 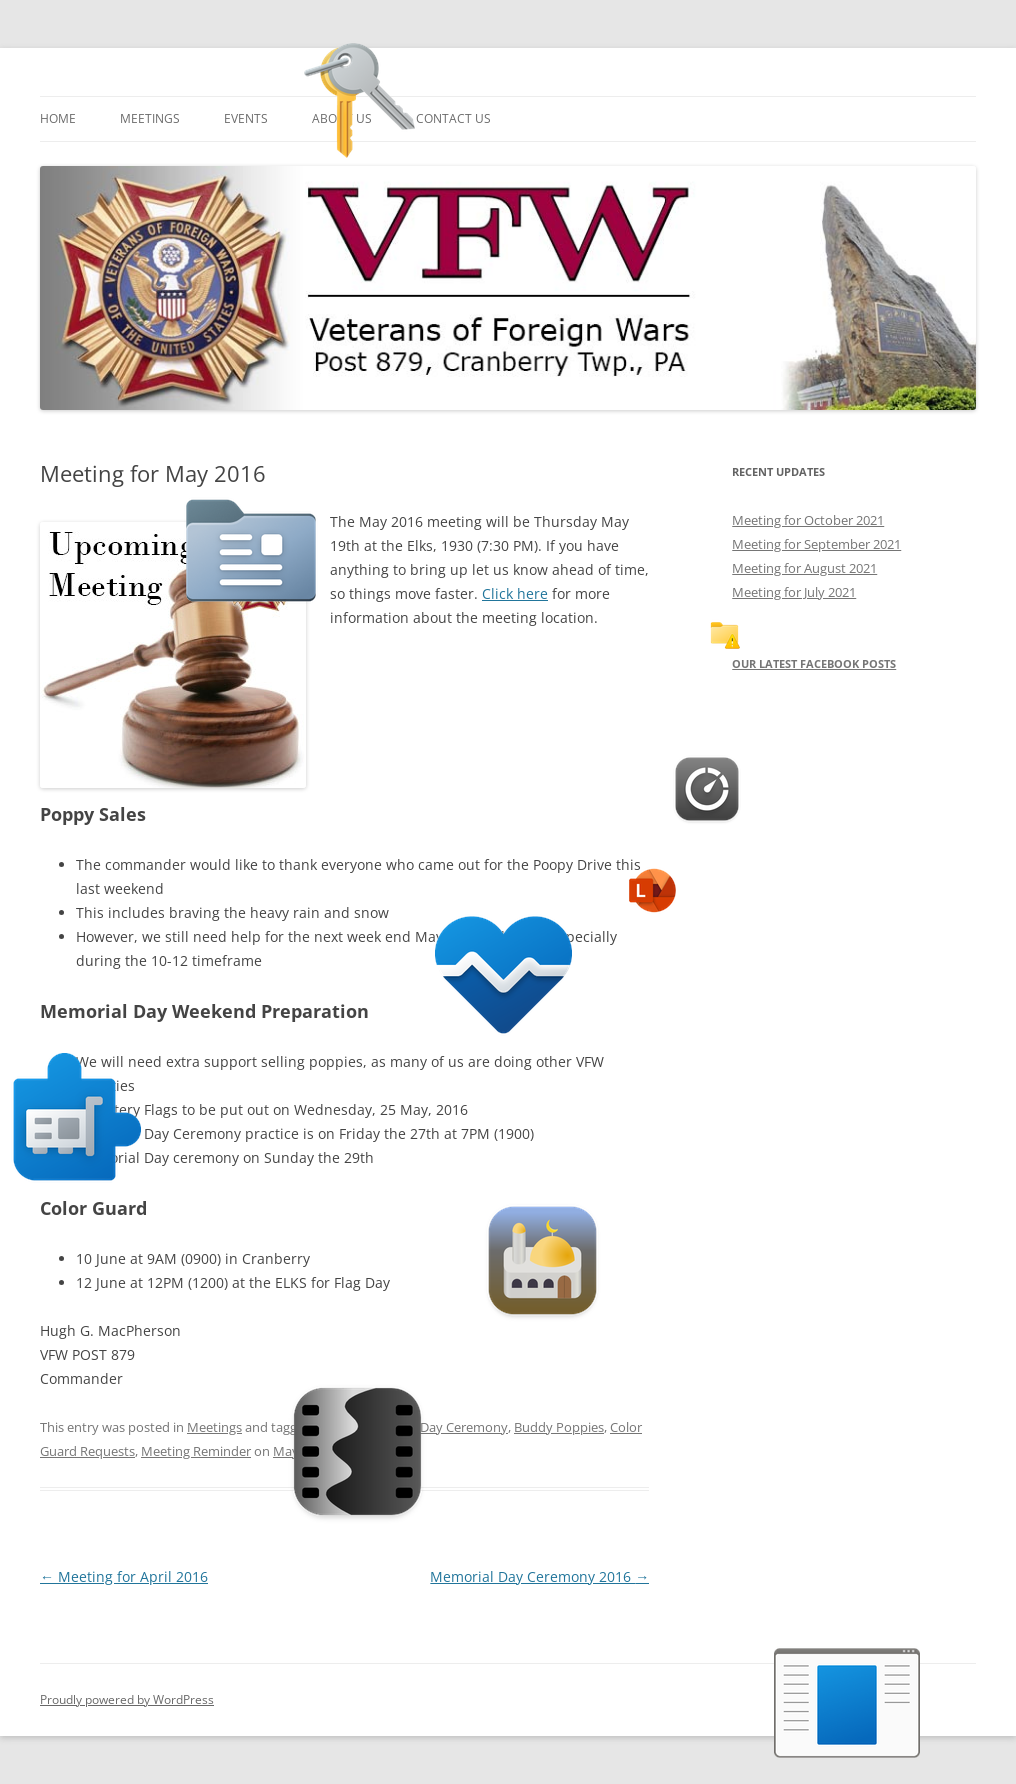 I want to click on open the health app, so click(x=503, y=973).